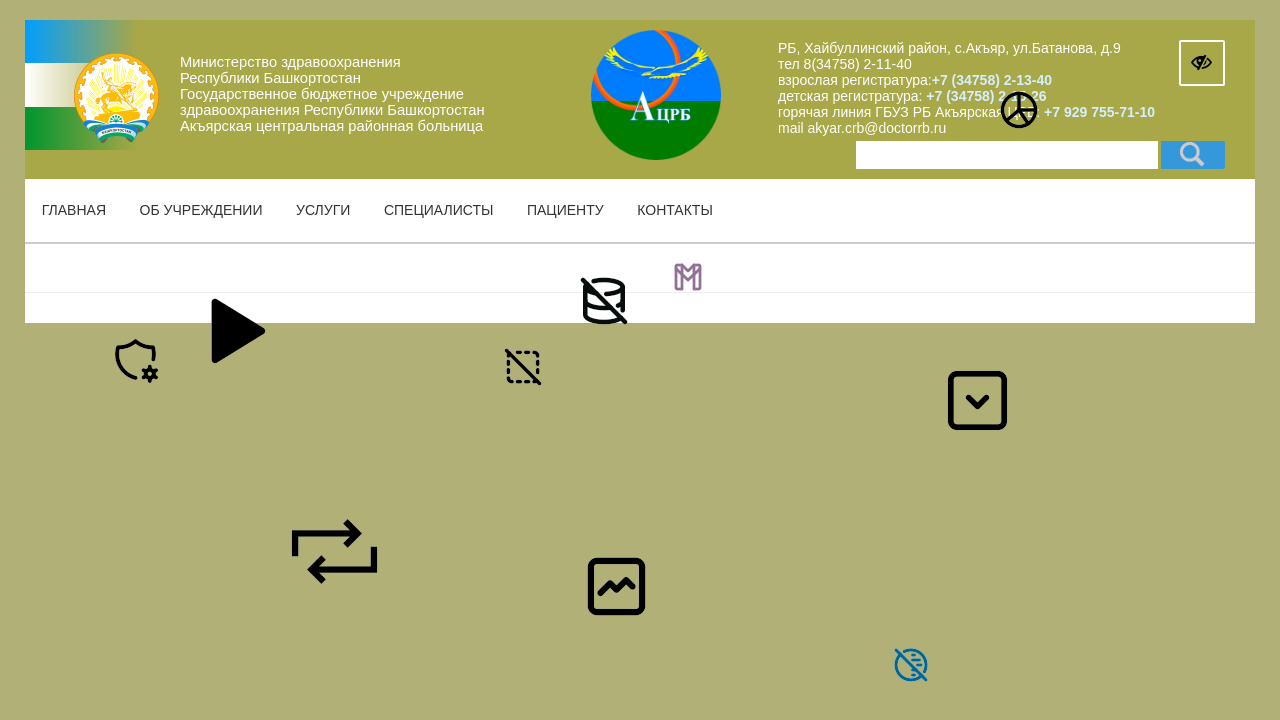 The width and height of the screenshot is (1280, 720). What do you see at coordinates (1019, 110) in the screenshot?
I see `view pie chart analytics` at bounding box center [1019, 110].